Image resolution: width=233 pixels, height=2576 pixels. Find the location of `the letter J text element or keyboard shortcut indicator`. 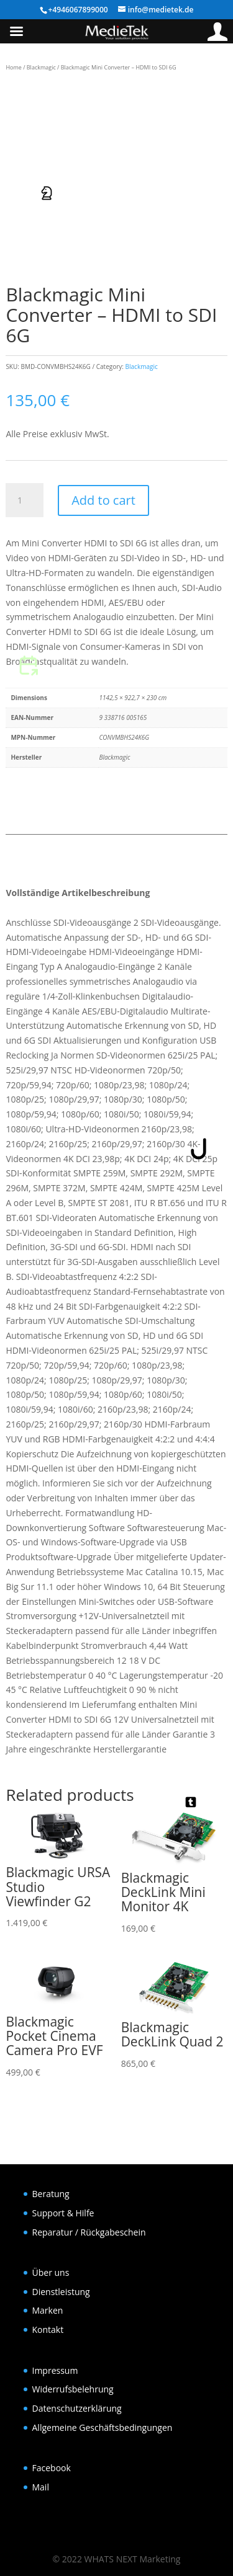

the letter J text element or keyboard shortcut indicator is located at coordinates (198, 1148).